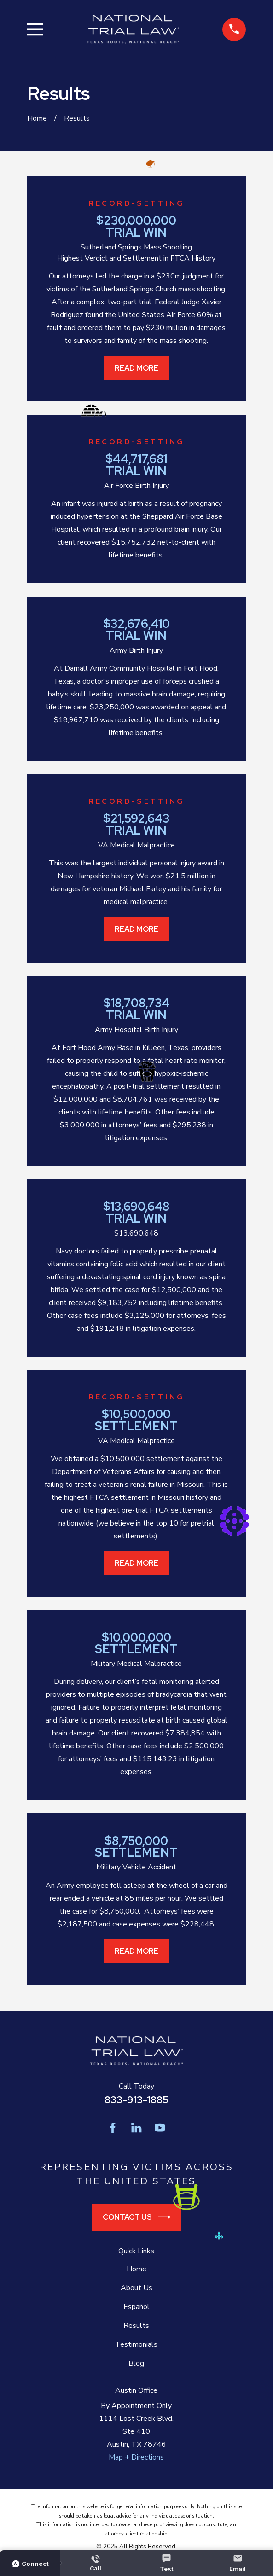  I want to click on access hive or colony management features, so click(234, 1521).